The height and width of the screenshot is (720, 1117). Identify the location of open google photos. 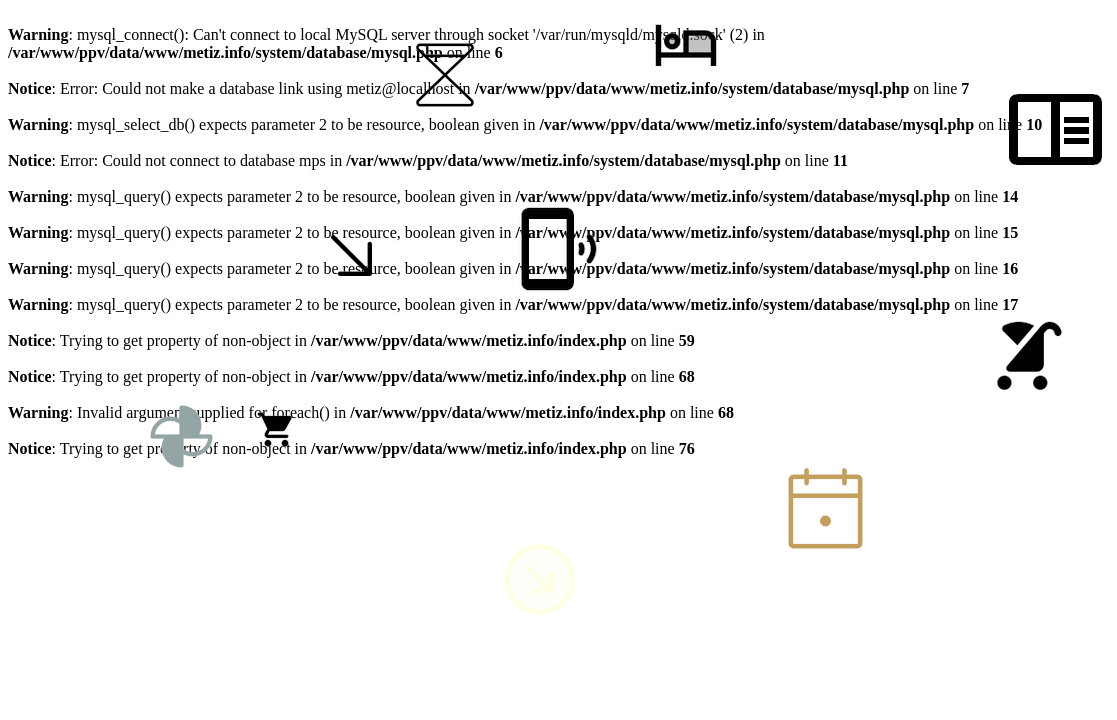
(181, 436).